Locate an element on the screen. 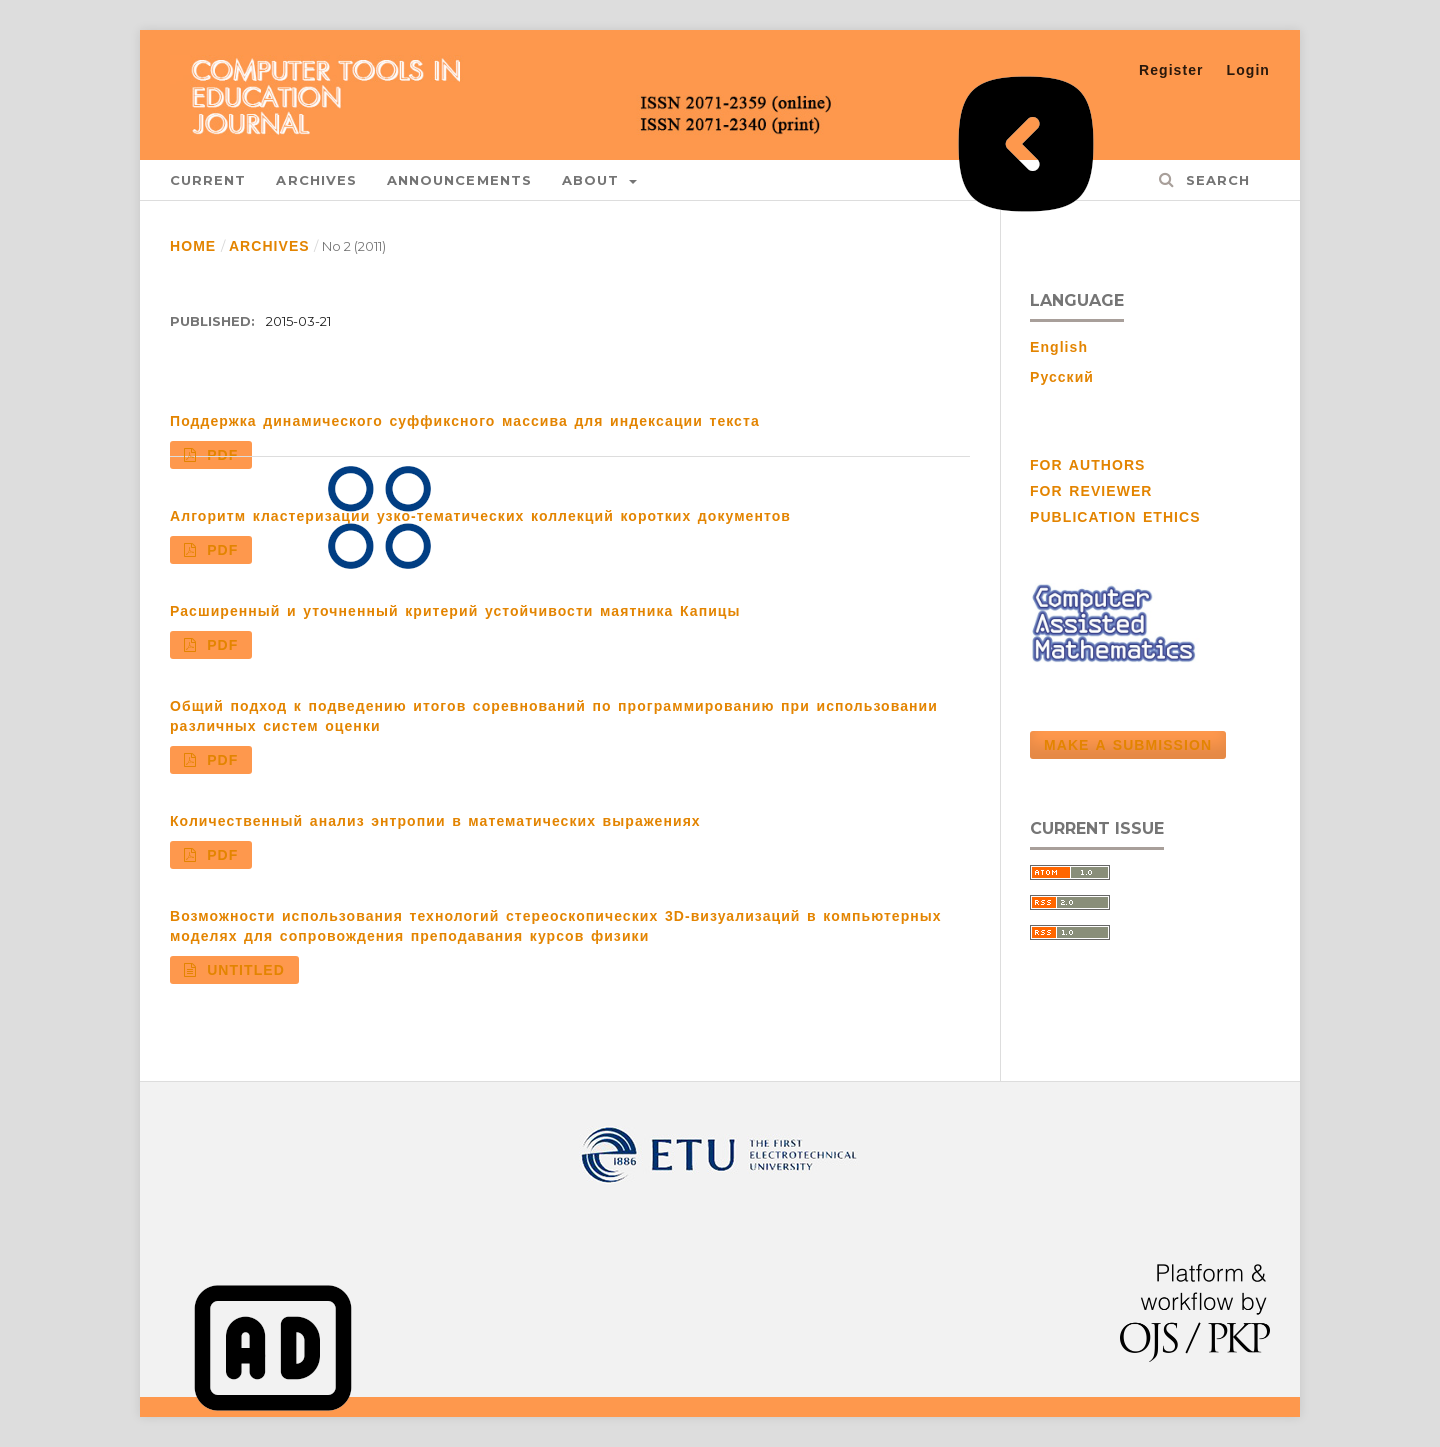  indicates sponsored or advertisement content is located at coordinates (273, 1348).